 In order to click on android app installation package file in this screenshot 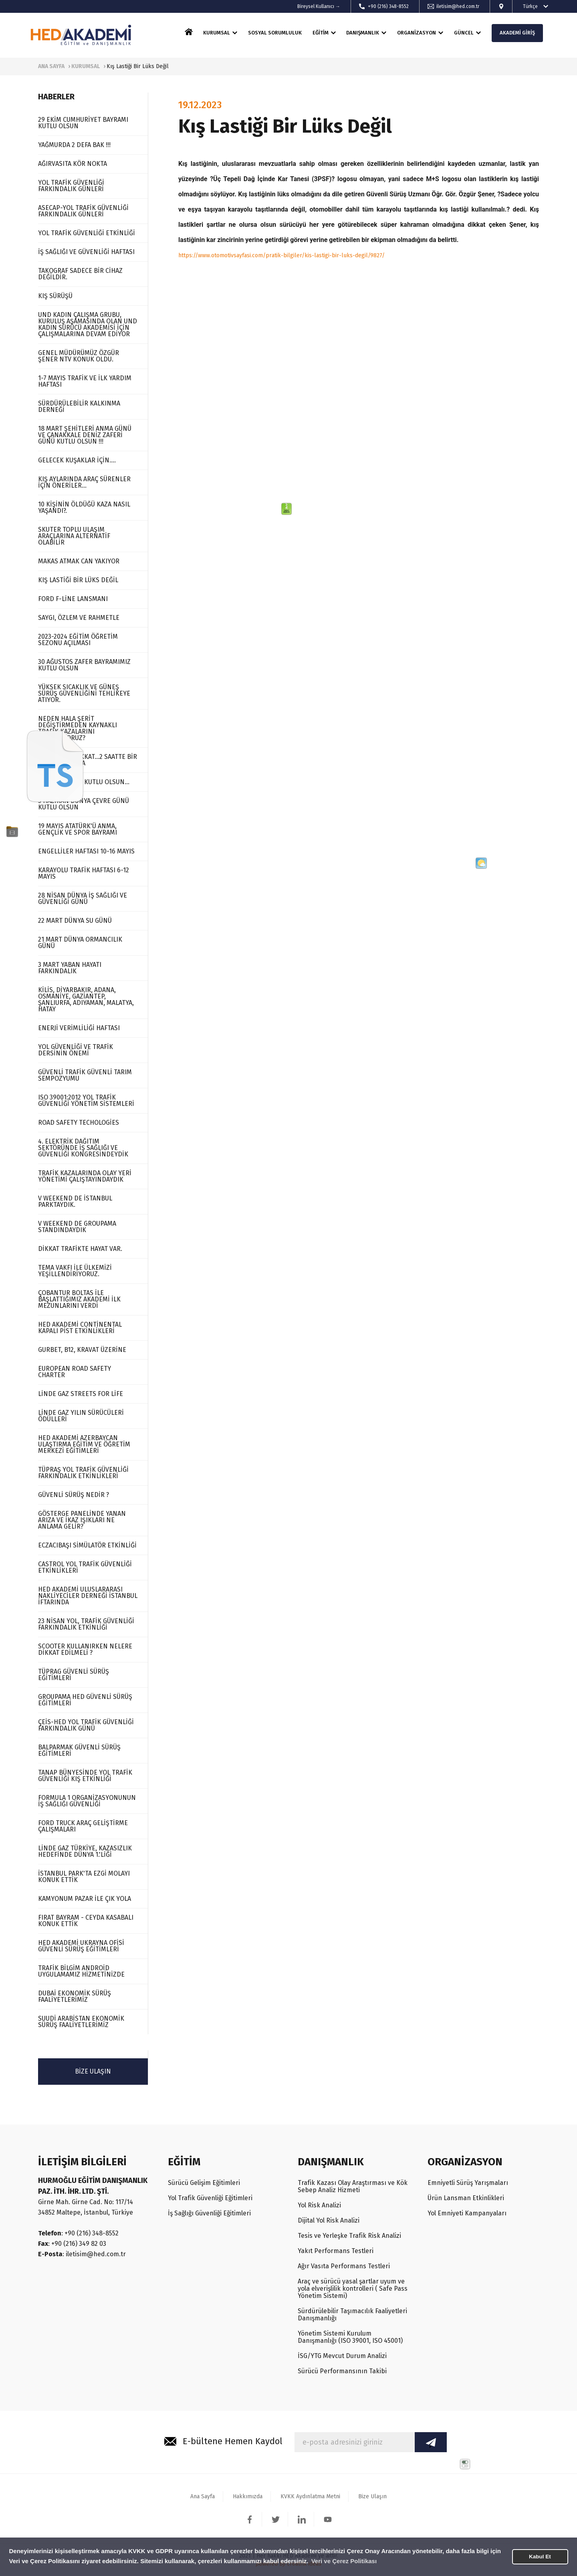, I will do `click(286, 509)`.